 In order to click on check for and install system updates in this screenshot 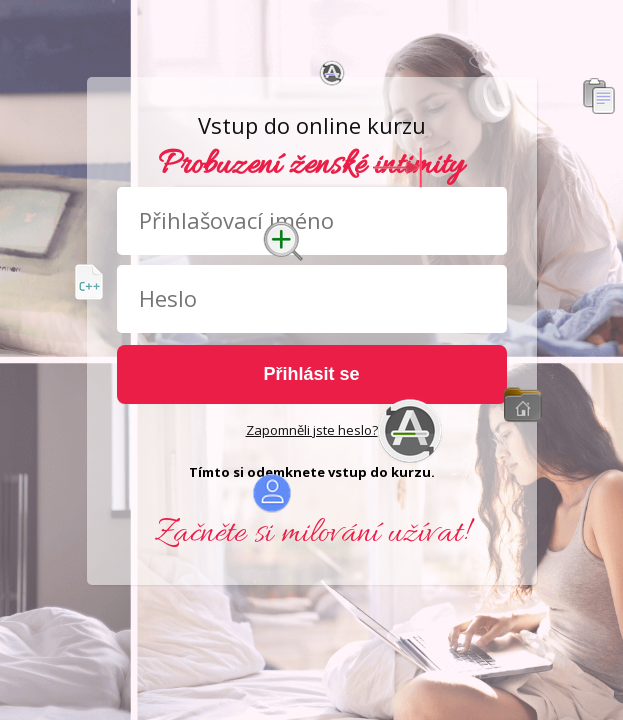, I will do `click(332, 73)`.